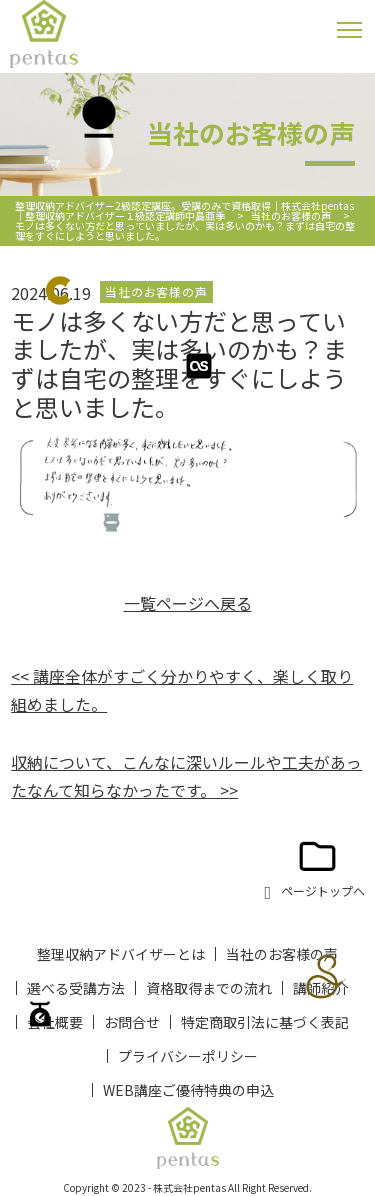  I want to click on shoelace web components library logo, so click(325, 976).